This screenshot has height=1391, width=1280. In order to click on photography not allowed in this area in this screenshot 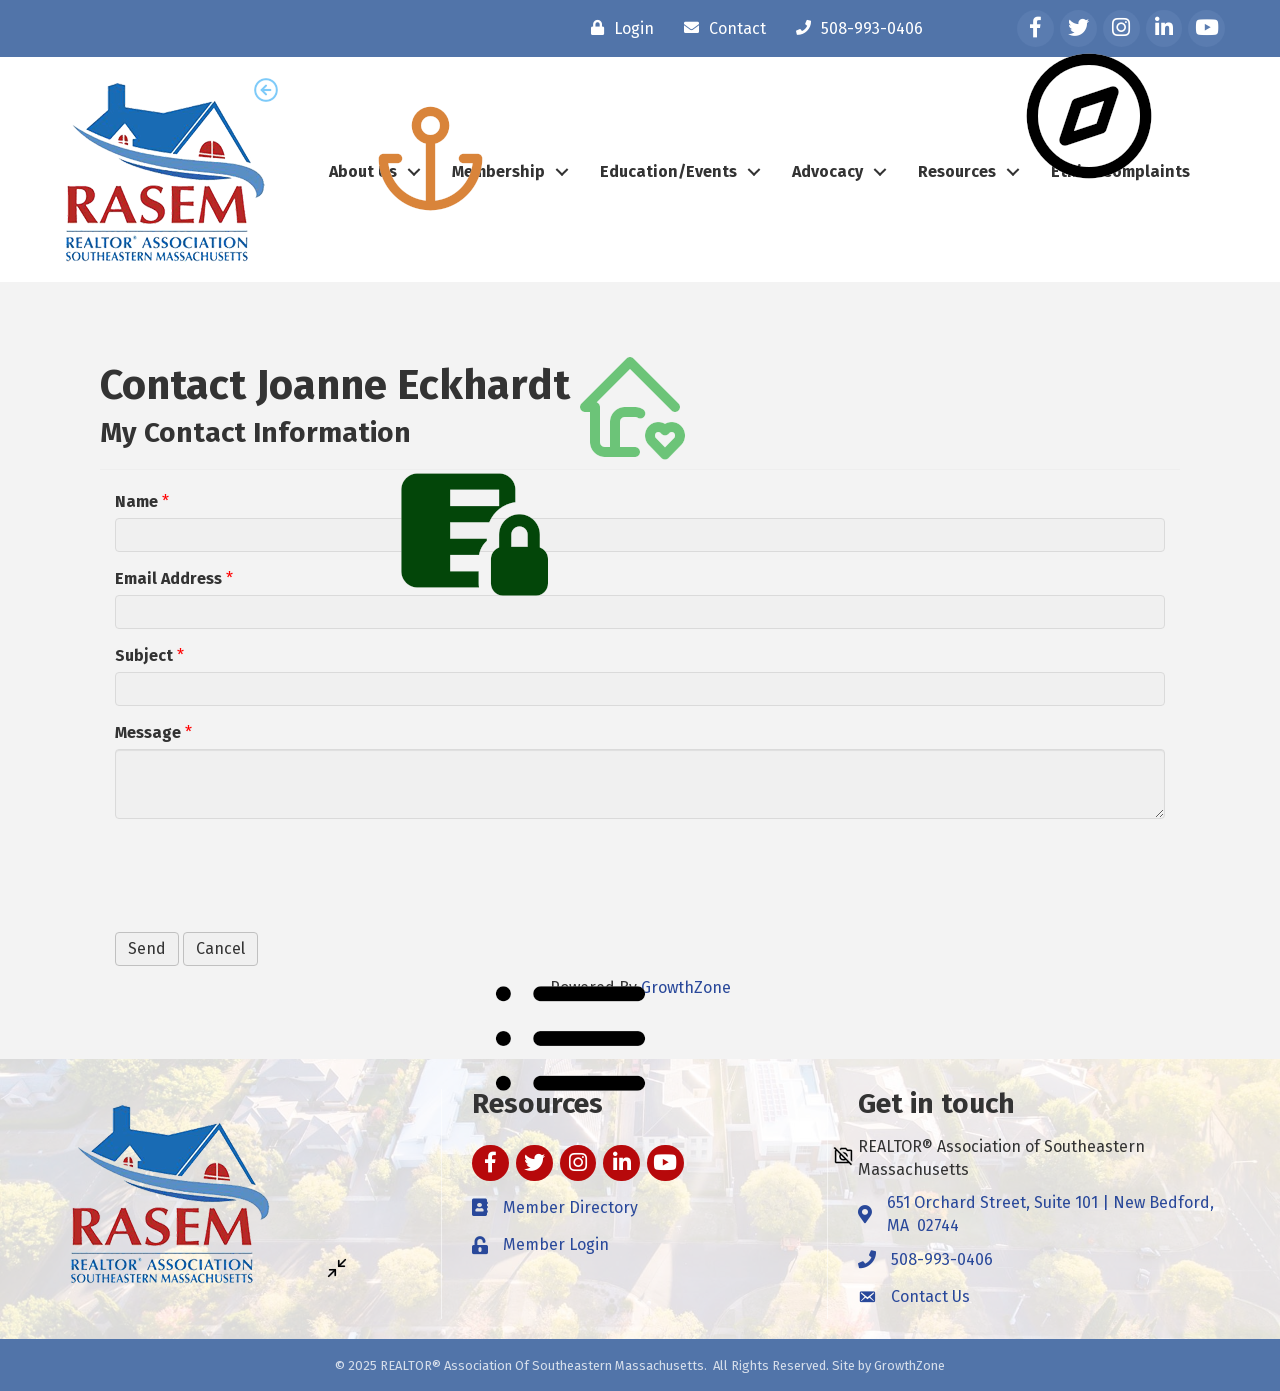, I will do `click(843, 1155)`.